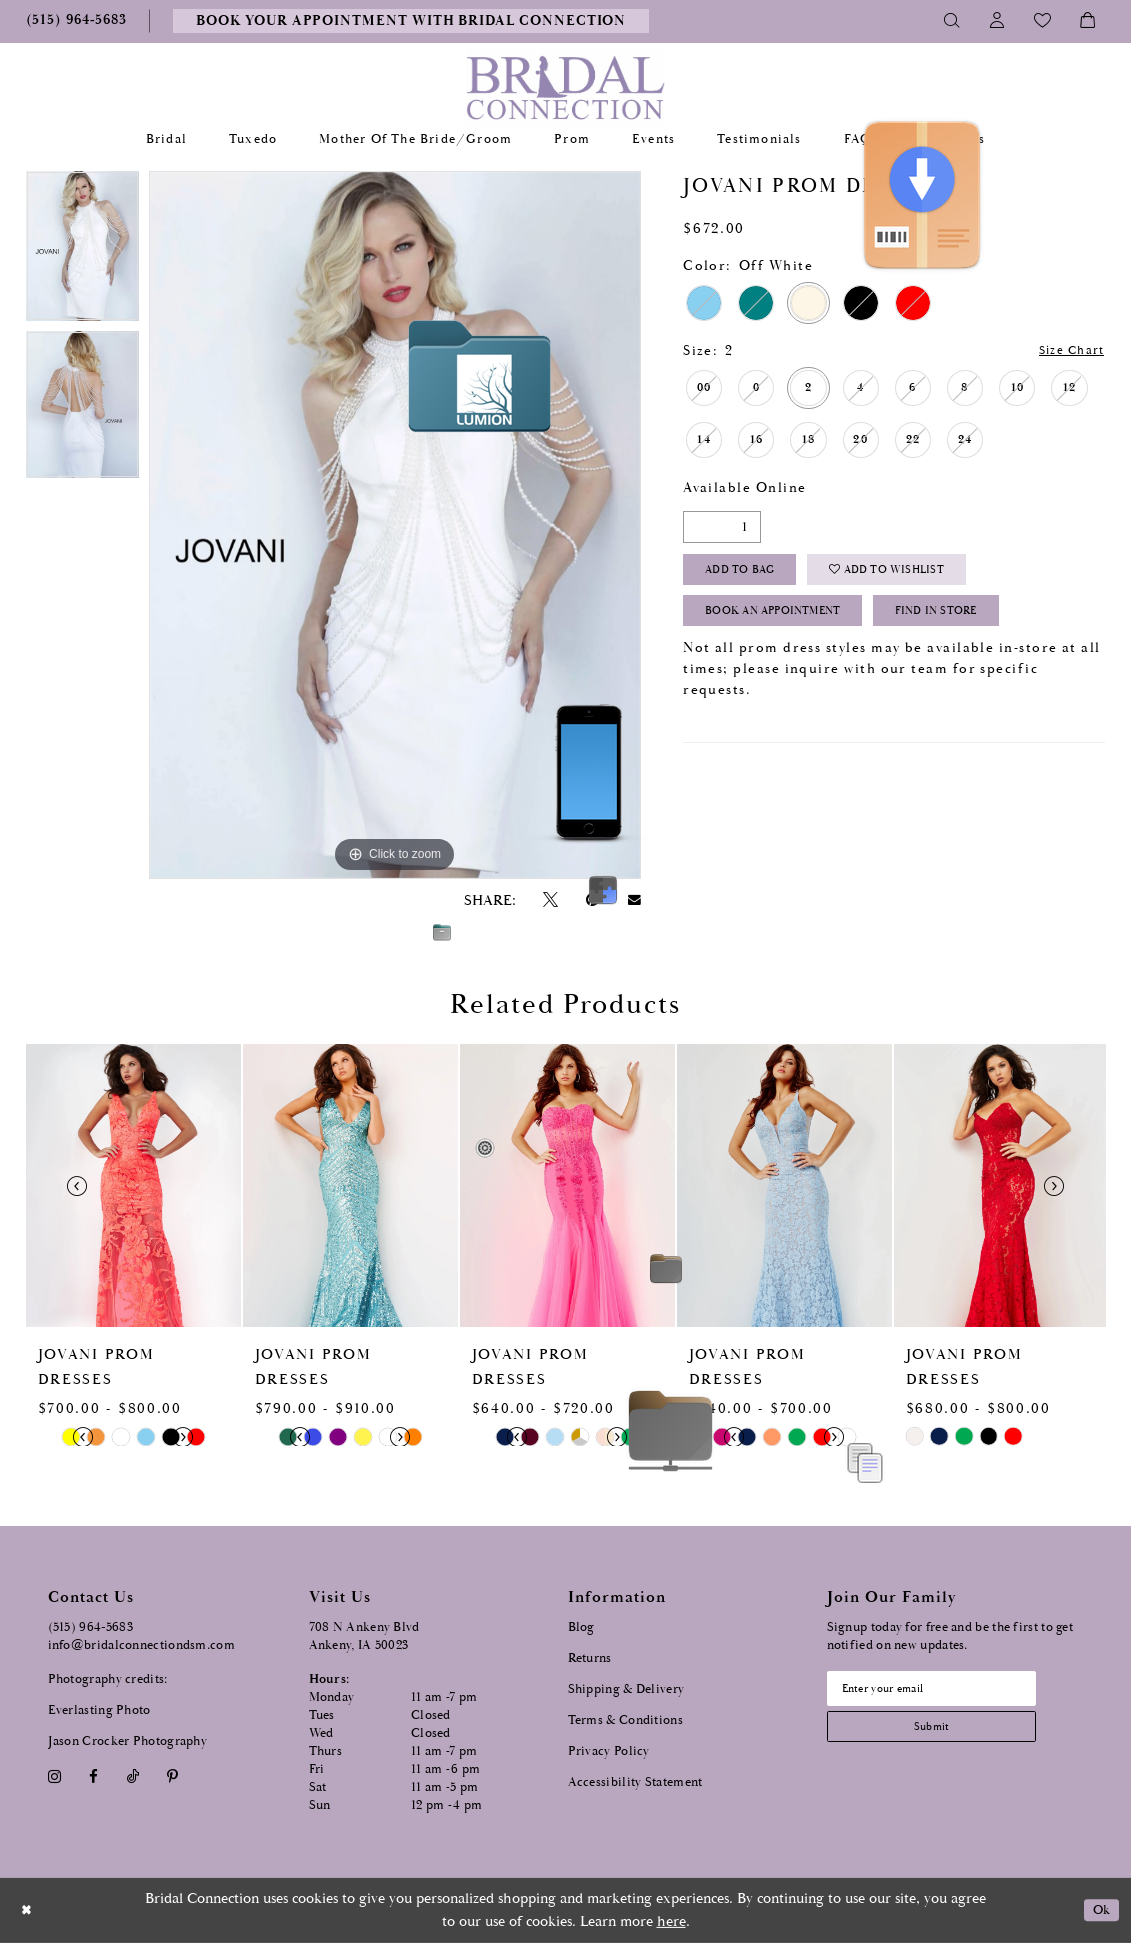 This screenshot has height=1943, width=1131. What do you see at coordinates (485, 1148) in the screenshot?
I see `view or edit document properties` at bounding box center [485, 1148].